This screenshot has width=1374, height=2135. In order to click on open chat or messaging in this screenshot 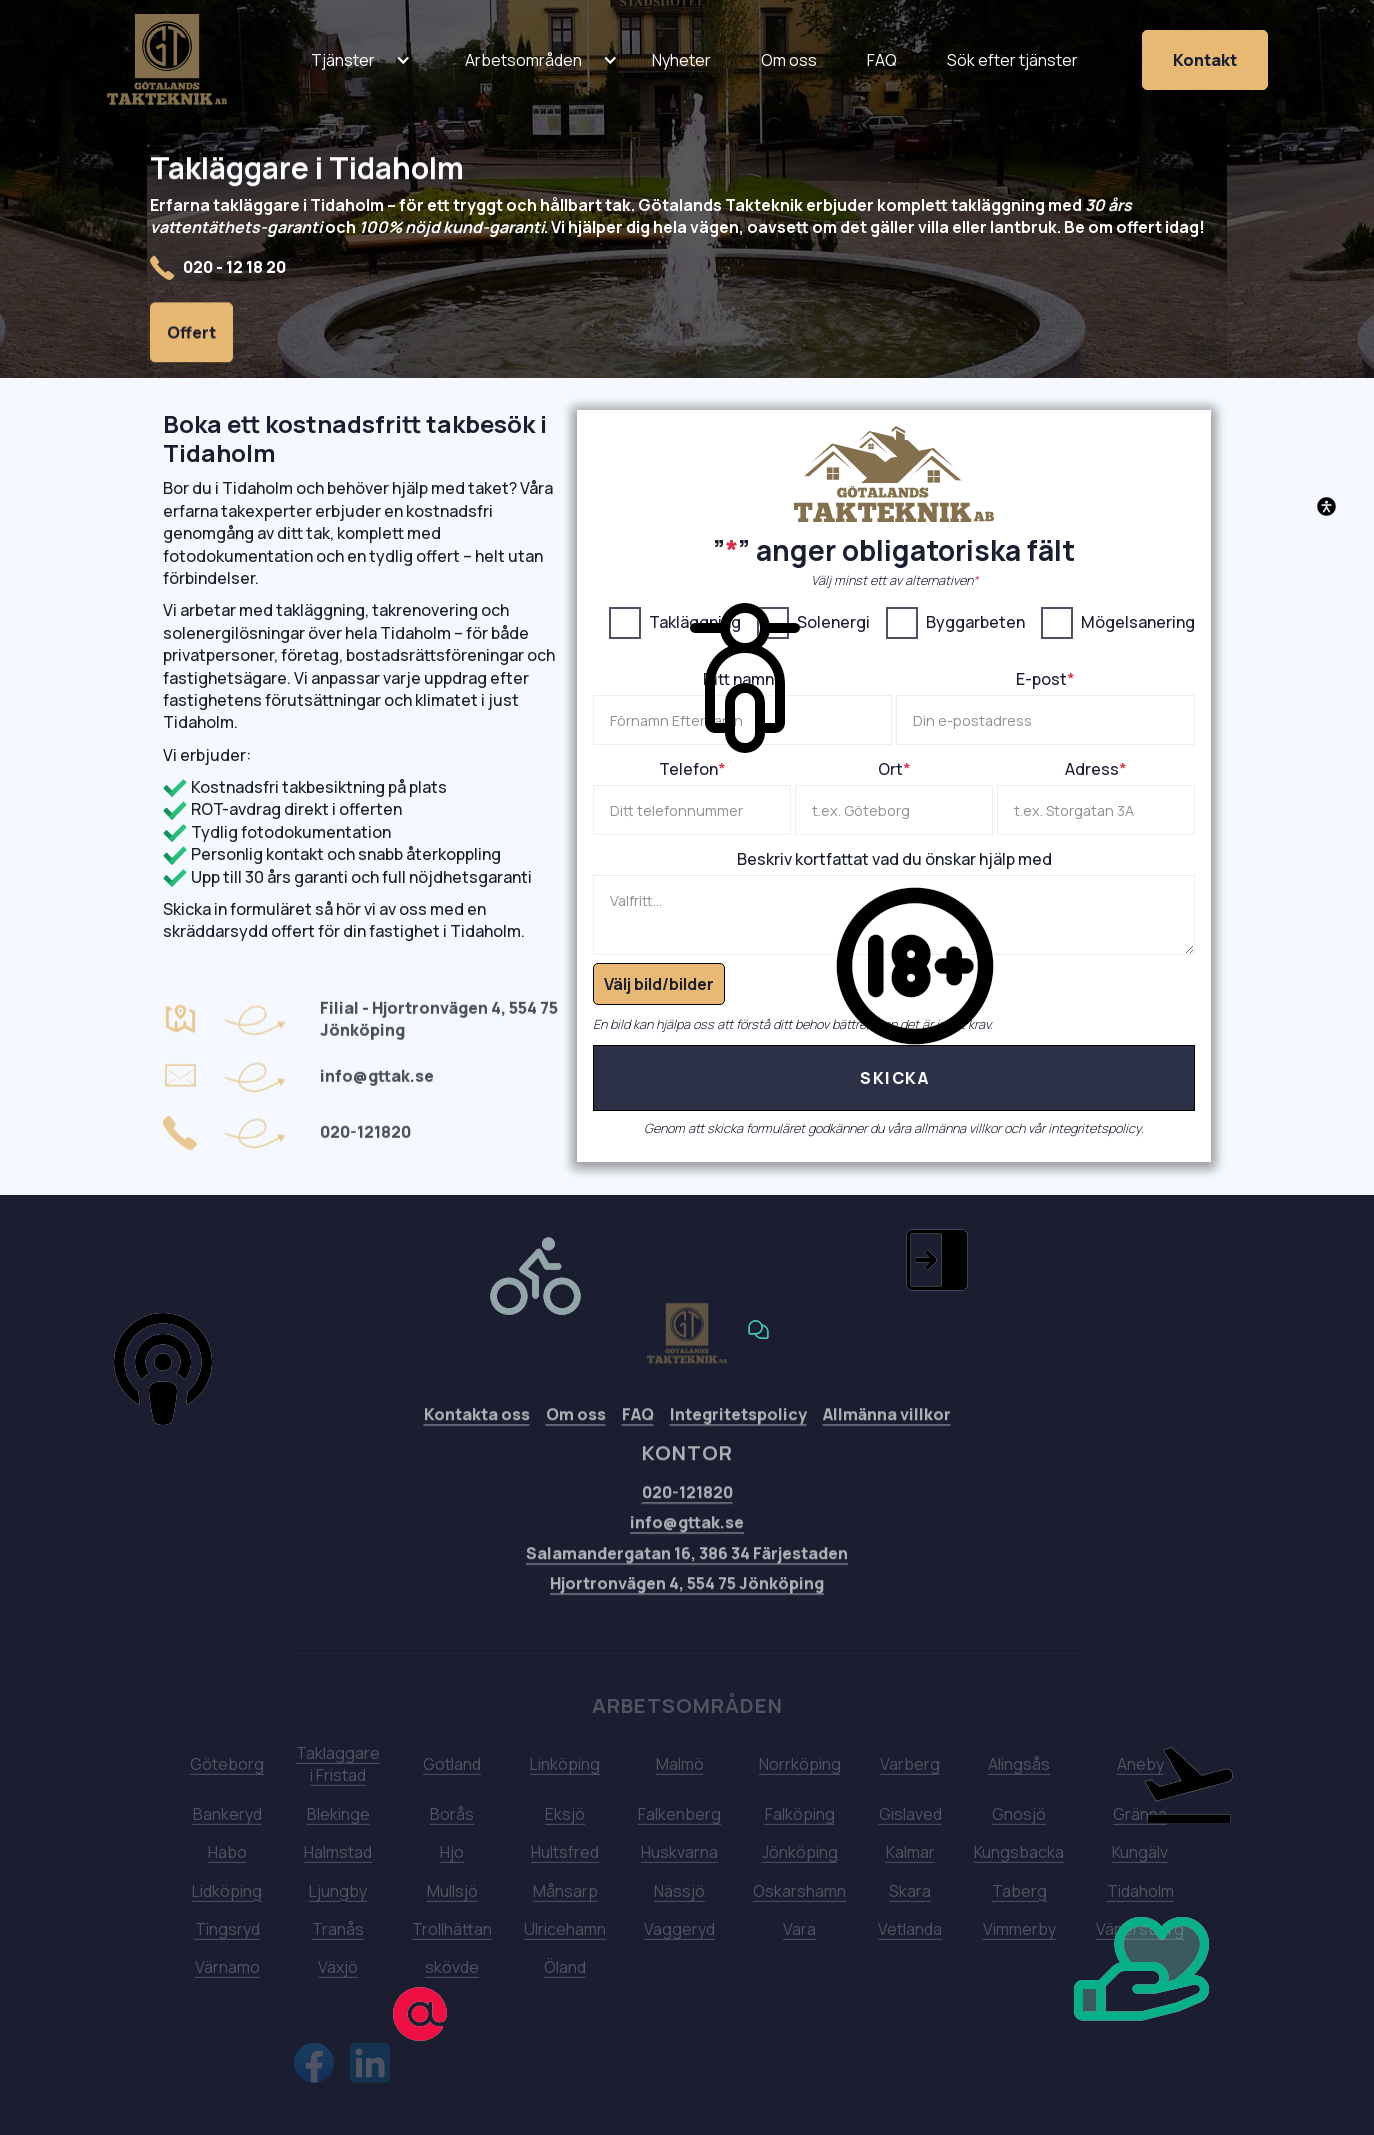, I will do `click(758, 1329)`.